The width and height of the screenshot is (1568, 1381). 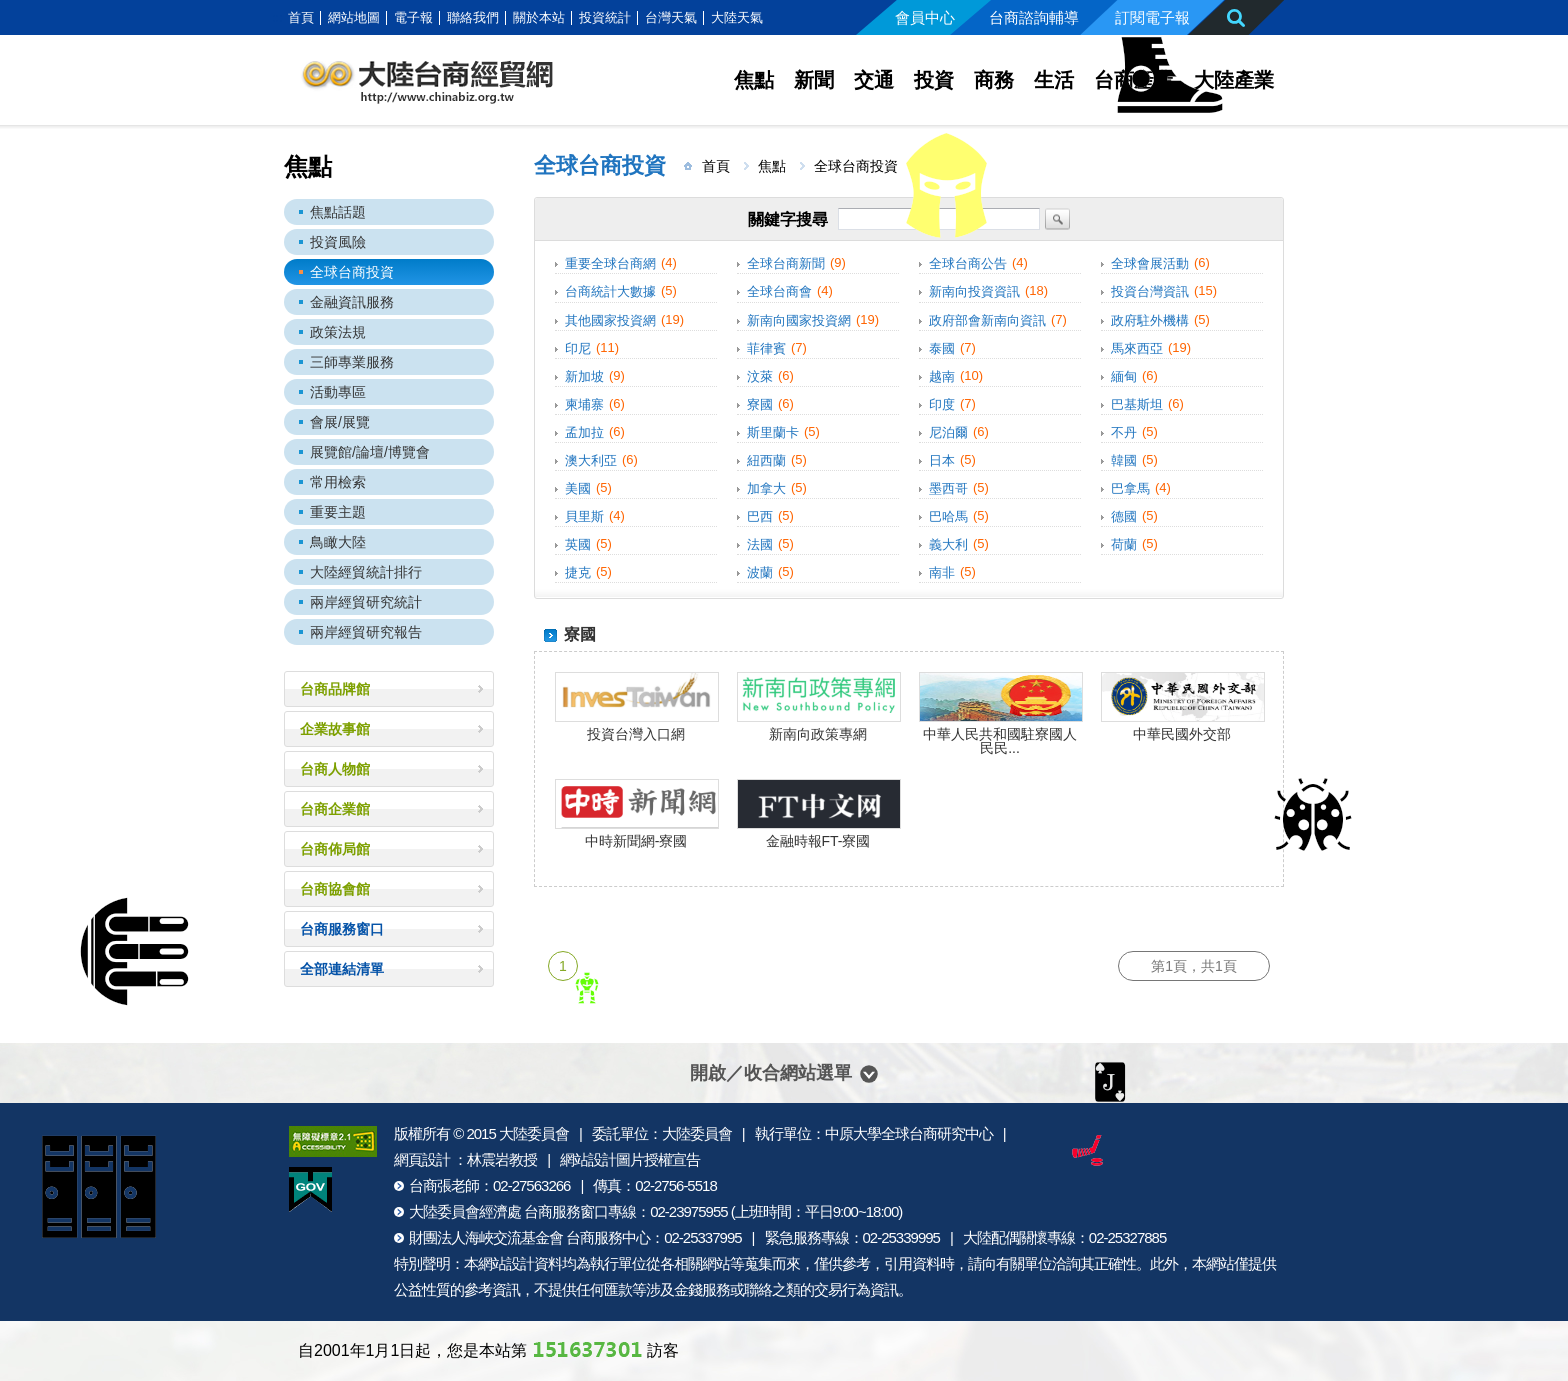 I want to click on jack of spades playing card, so click(x=1110, y=1082).